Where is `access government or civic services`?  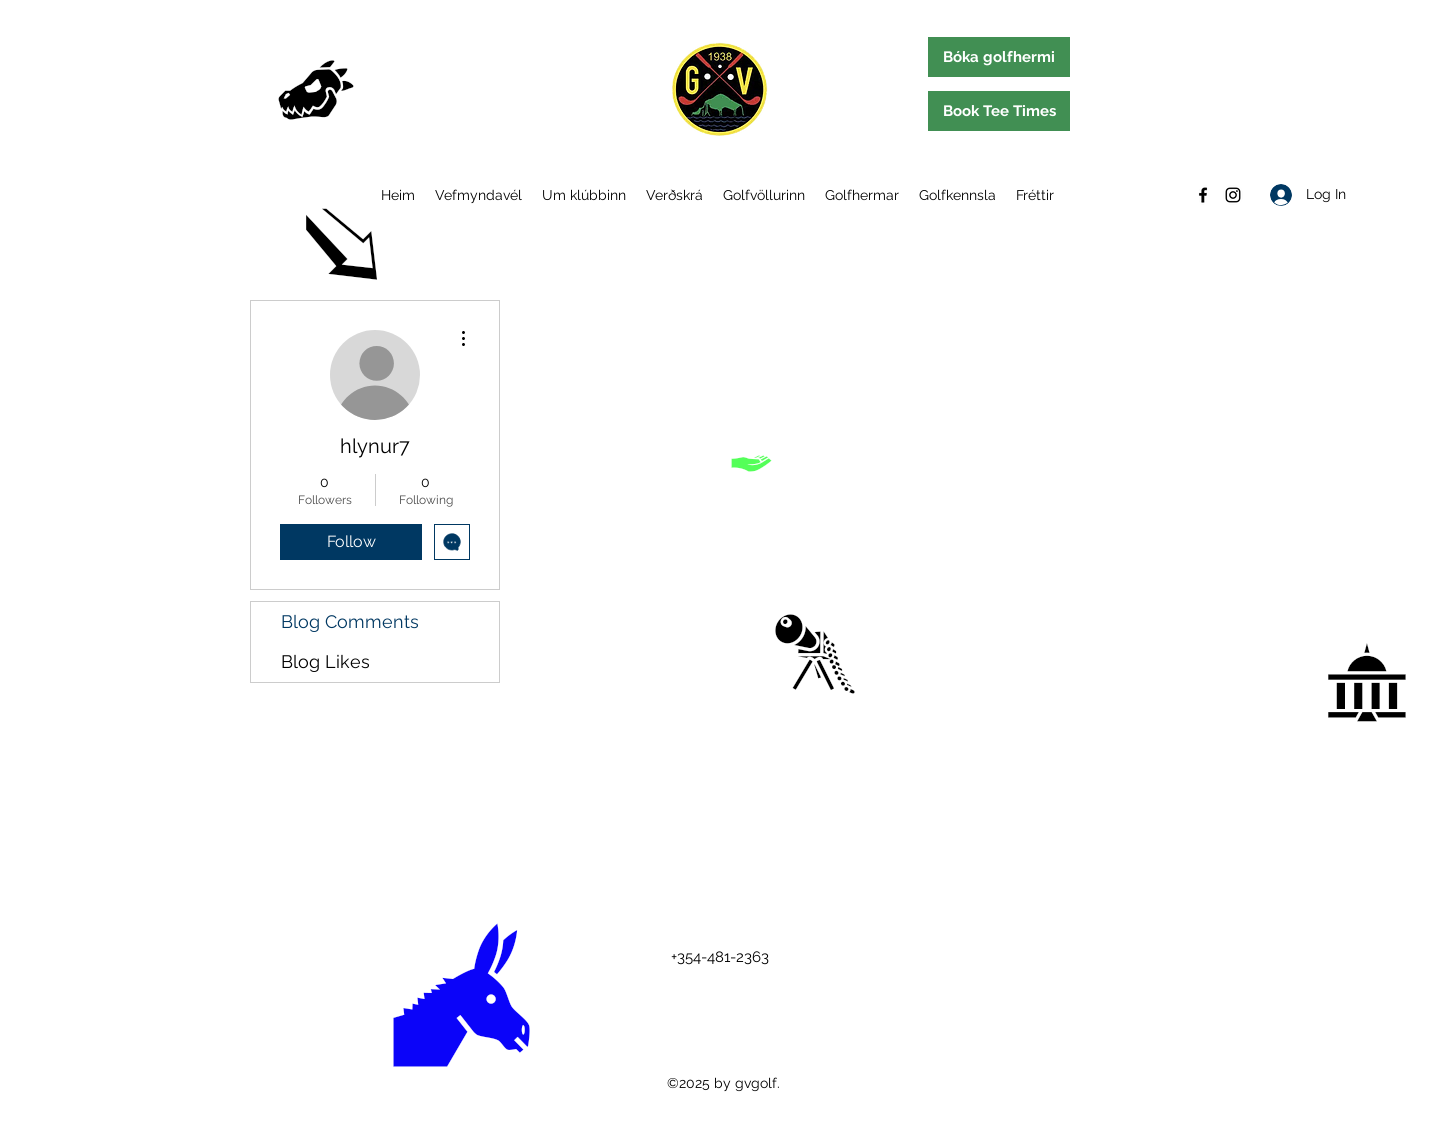 access government or civic services is located at coordinates (1367, 682).